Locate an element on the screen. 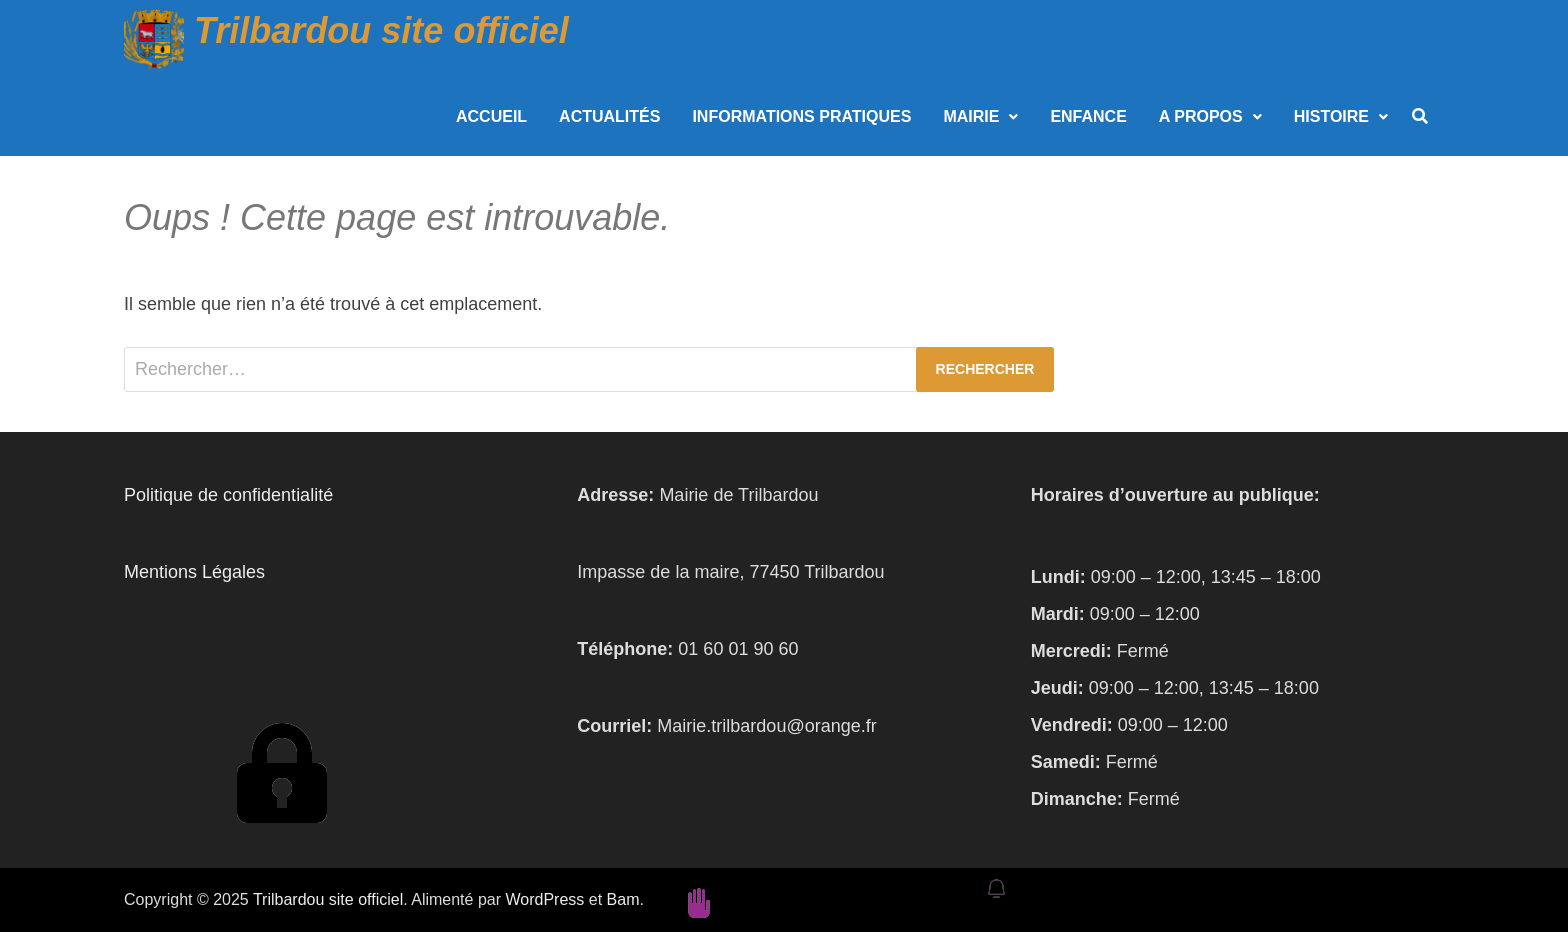 The image size is (1568, 932). indicates a locked or secured item is located at coordinates (282, 773).